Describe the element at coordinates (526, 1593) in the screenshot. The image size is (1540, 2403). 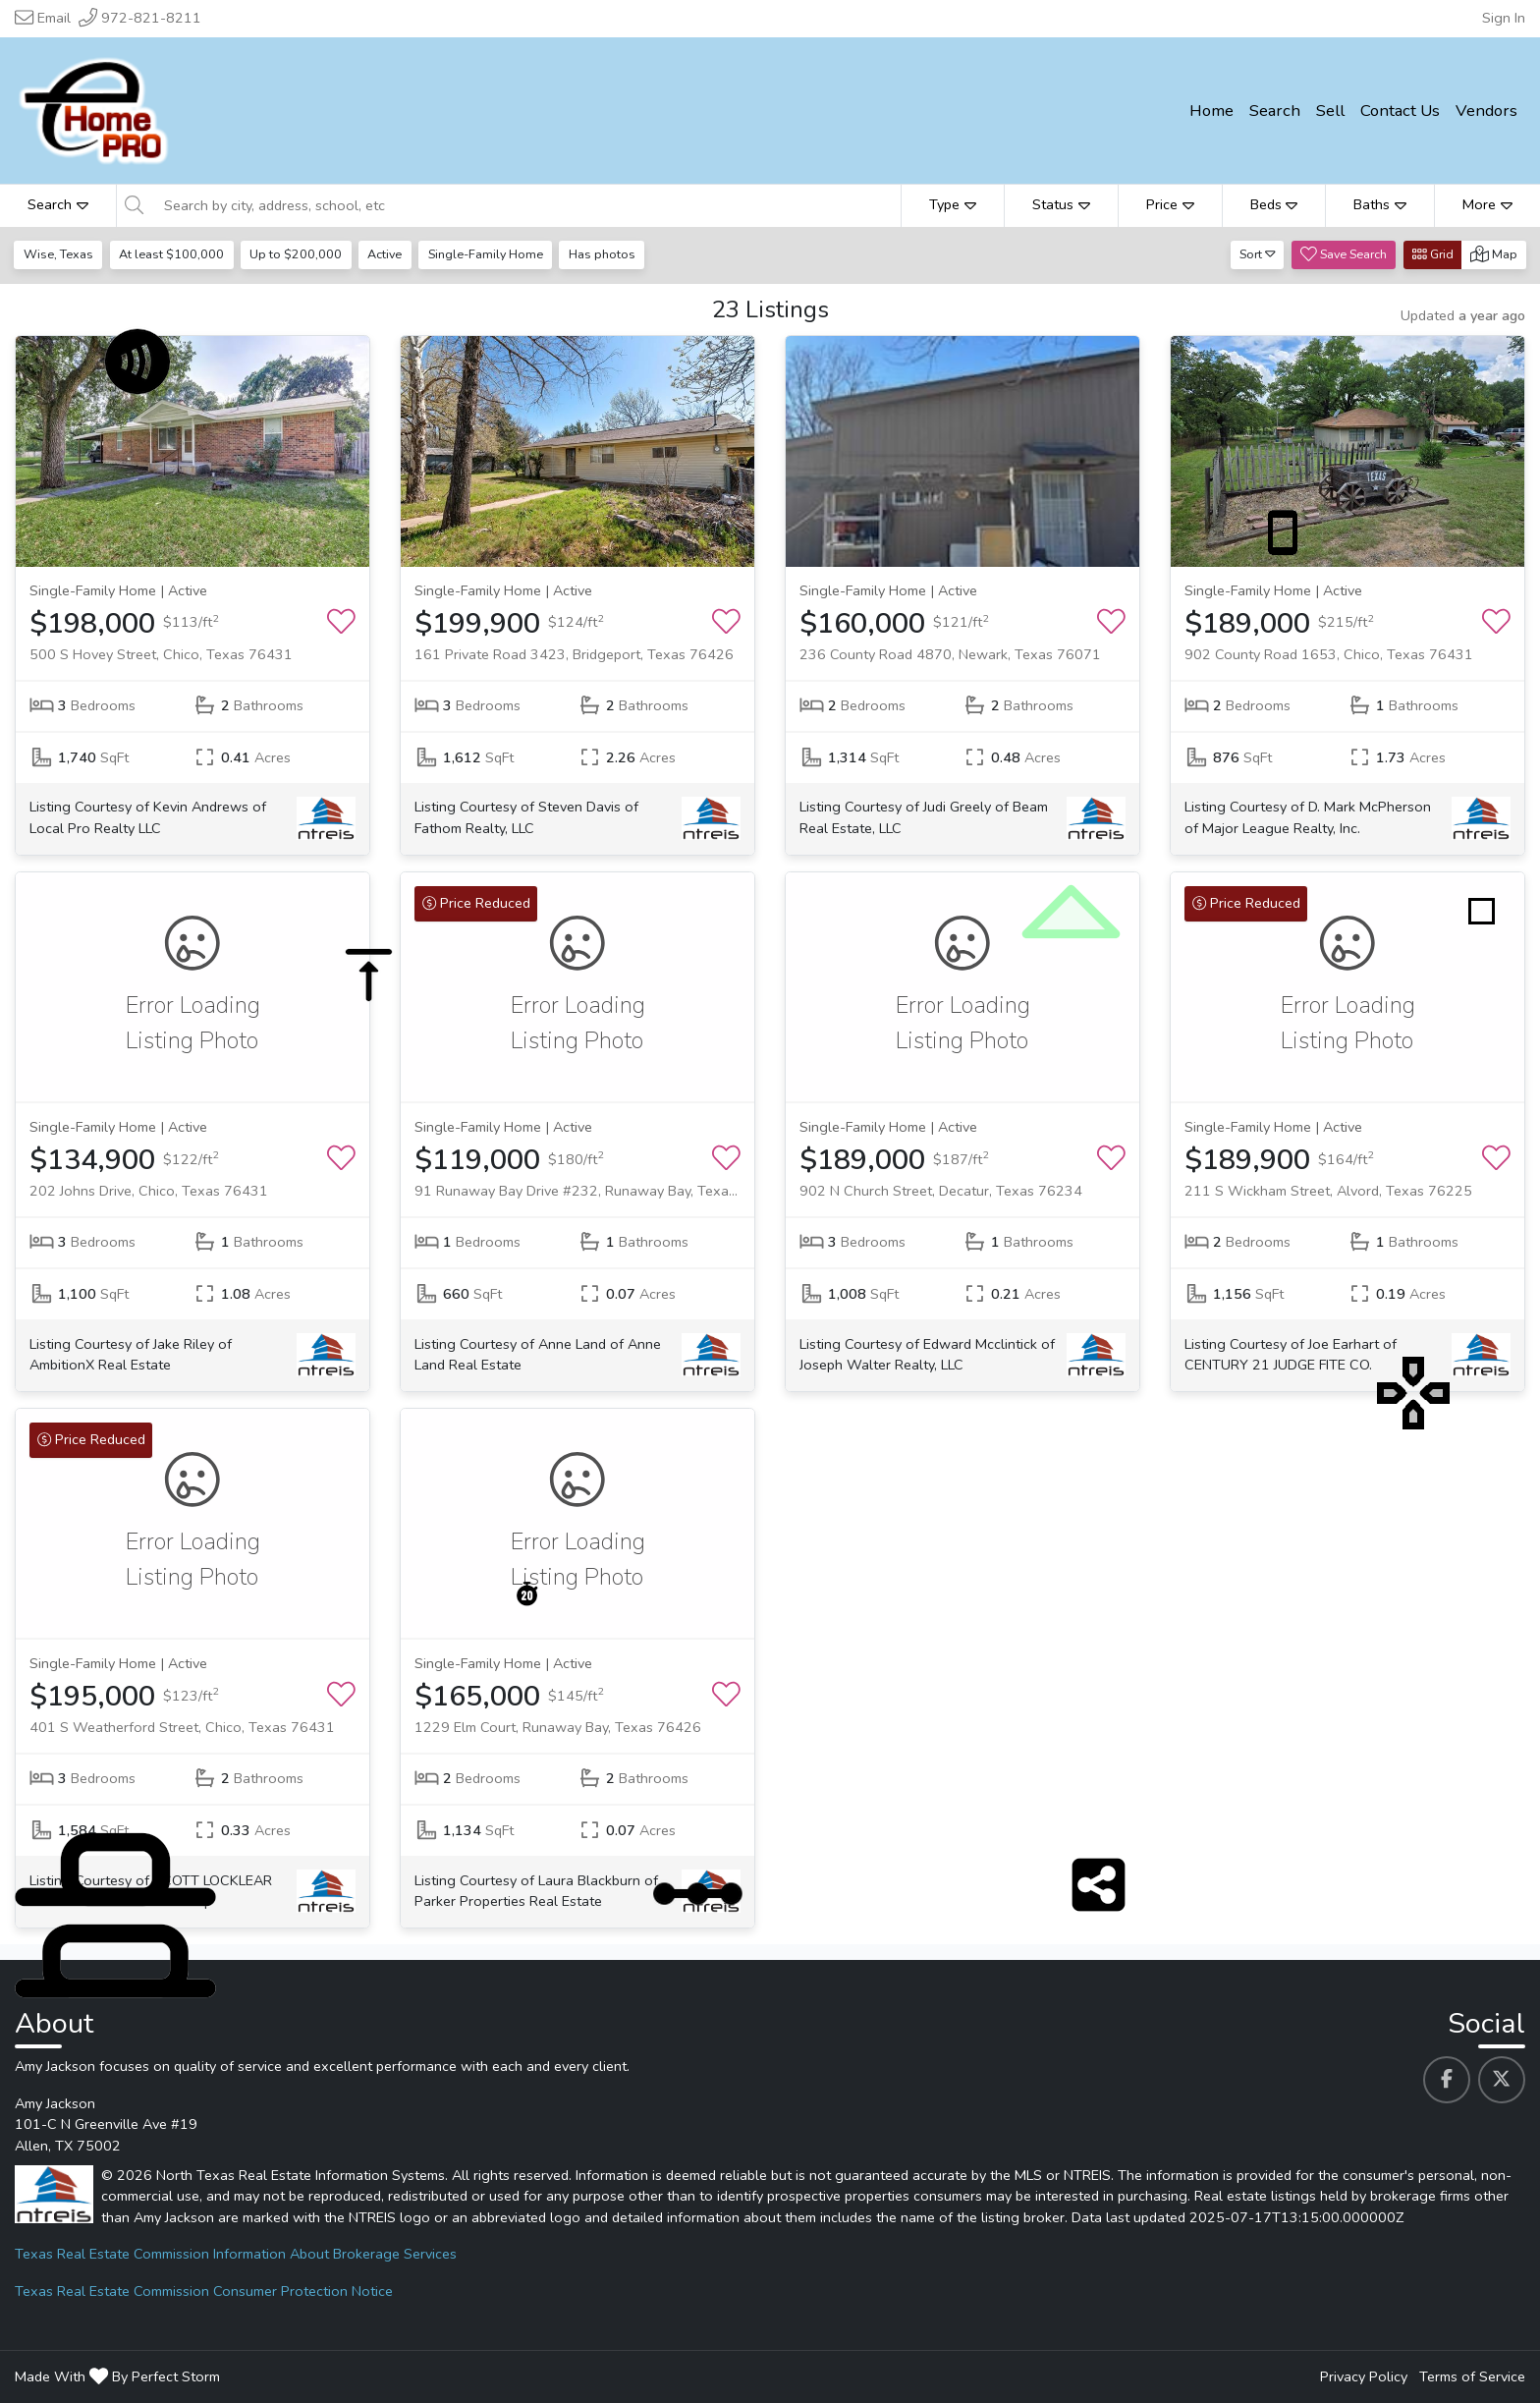
I see `set a 20-second timer` at that location.